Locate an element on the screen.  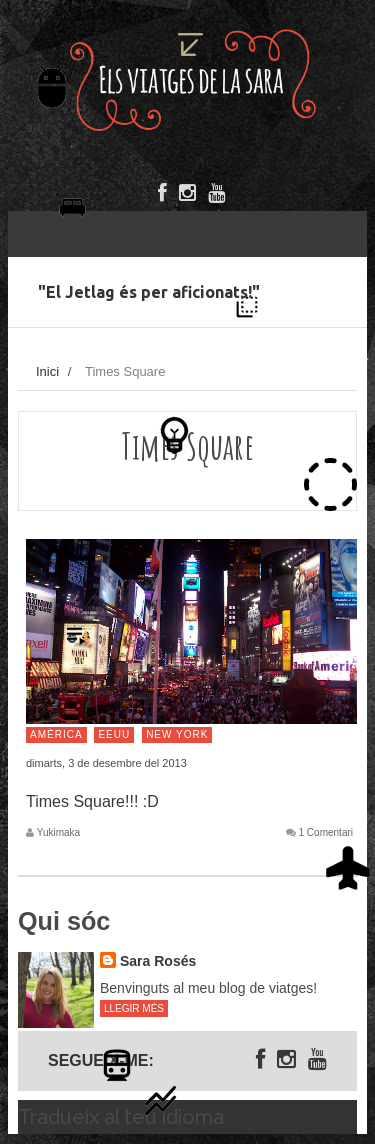
send layer to back is located at coordinates (247, 307).